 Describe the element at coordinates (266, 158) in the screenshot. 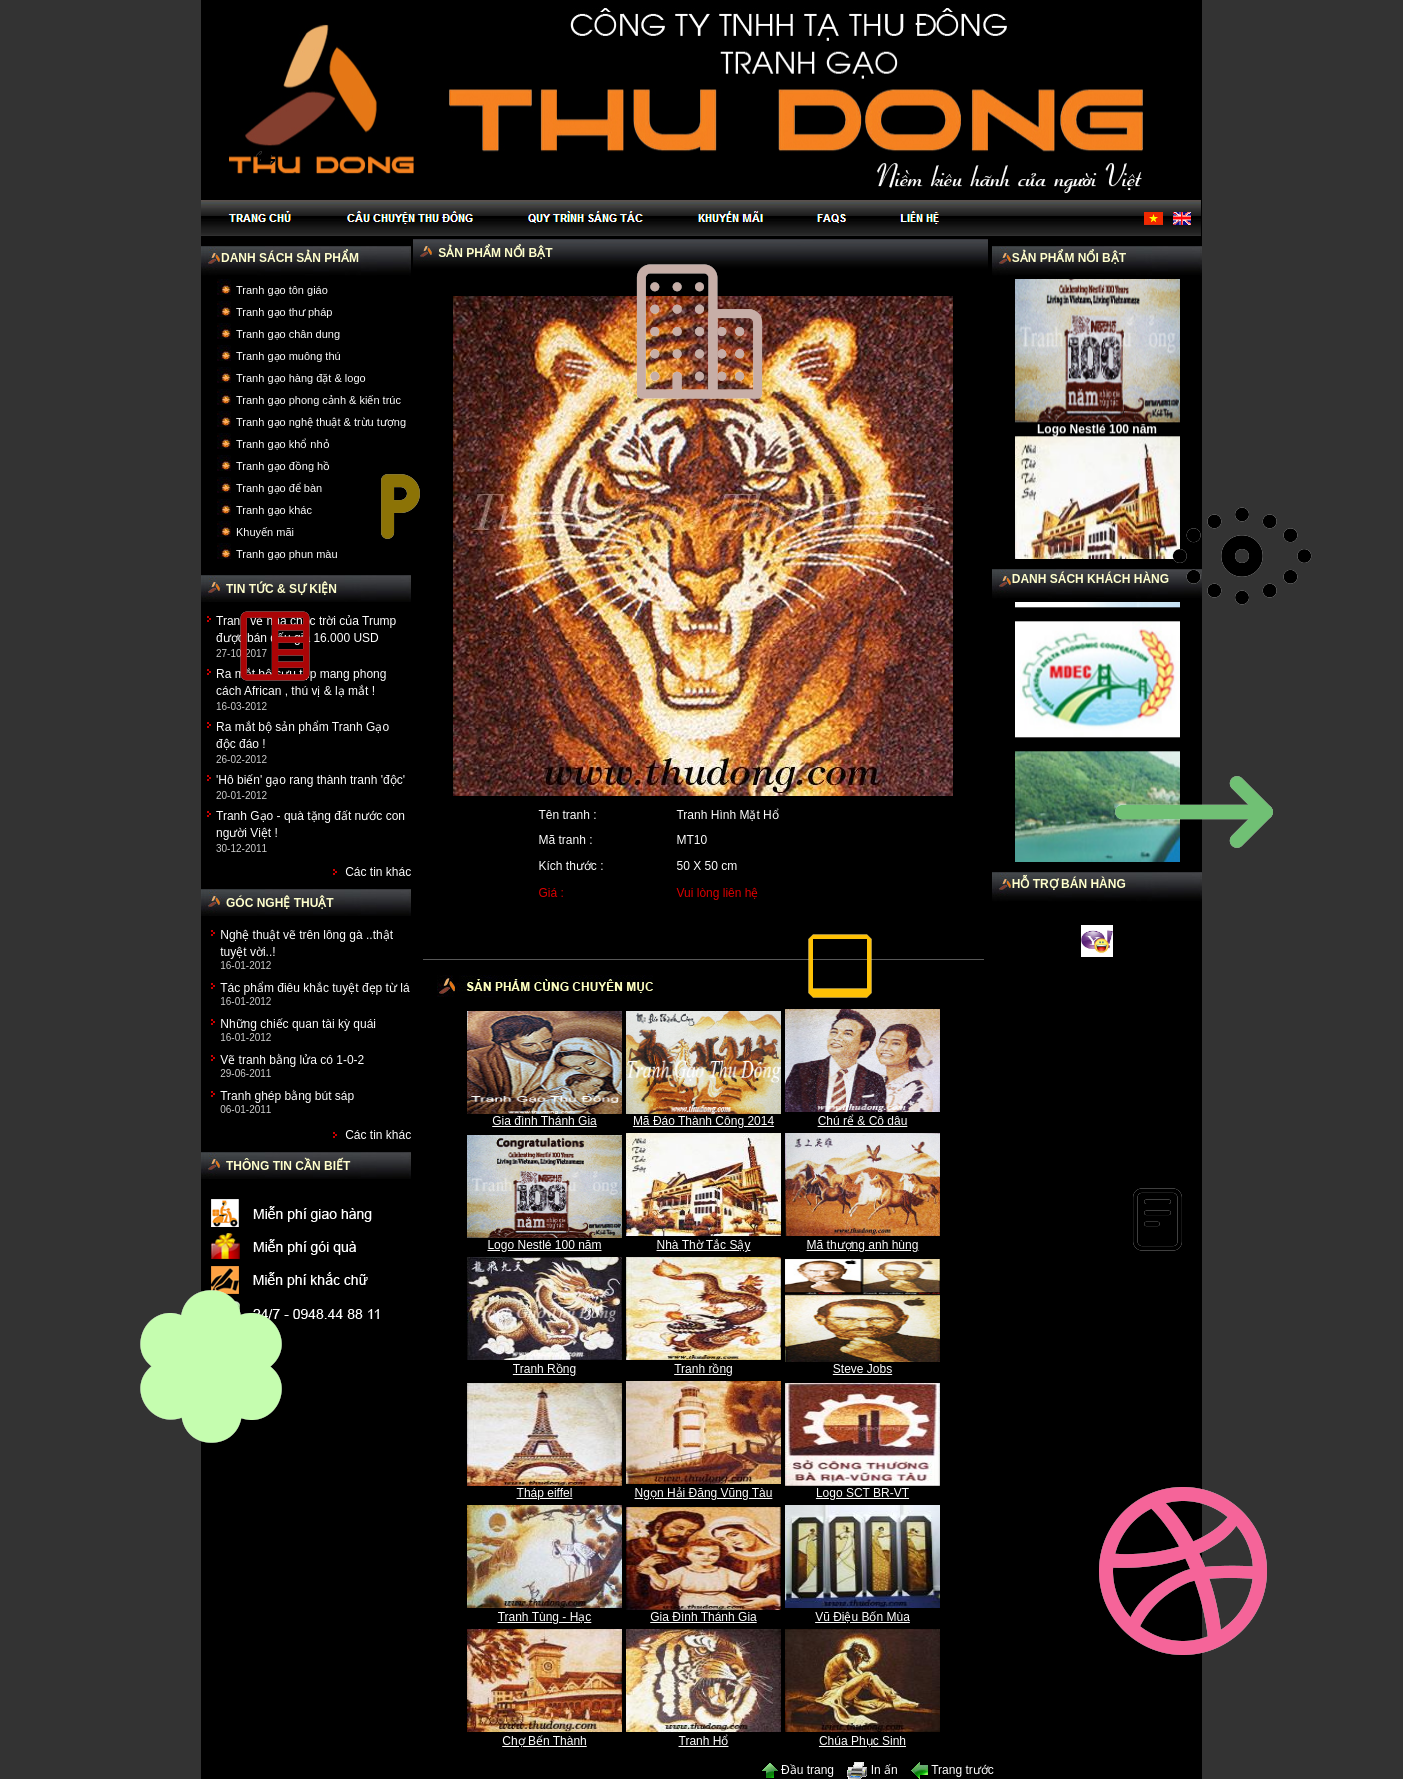

I see `swap or exchange items` at that location.